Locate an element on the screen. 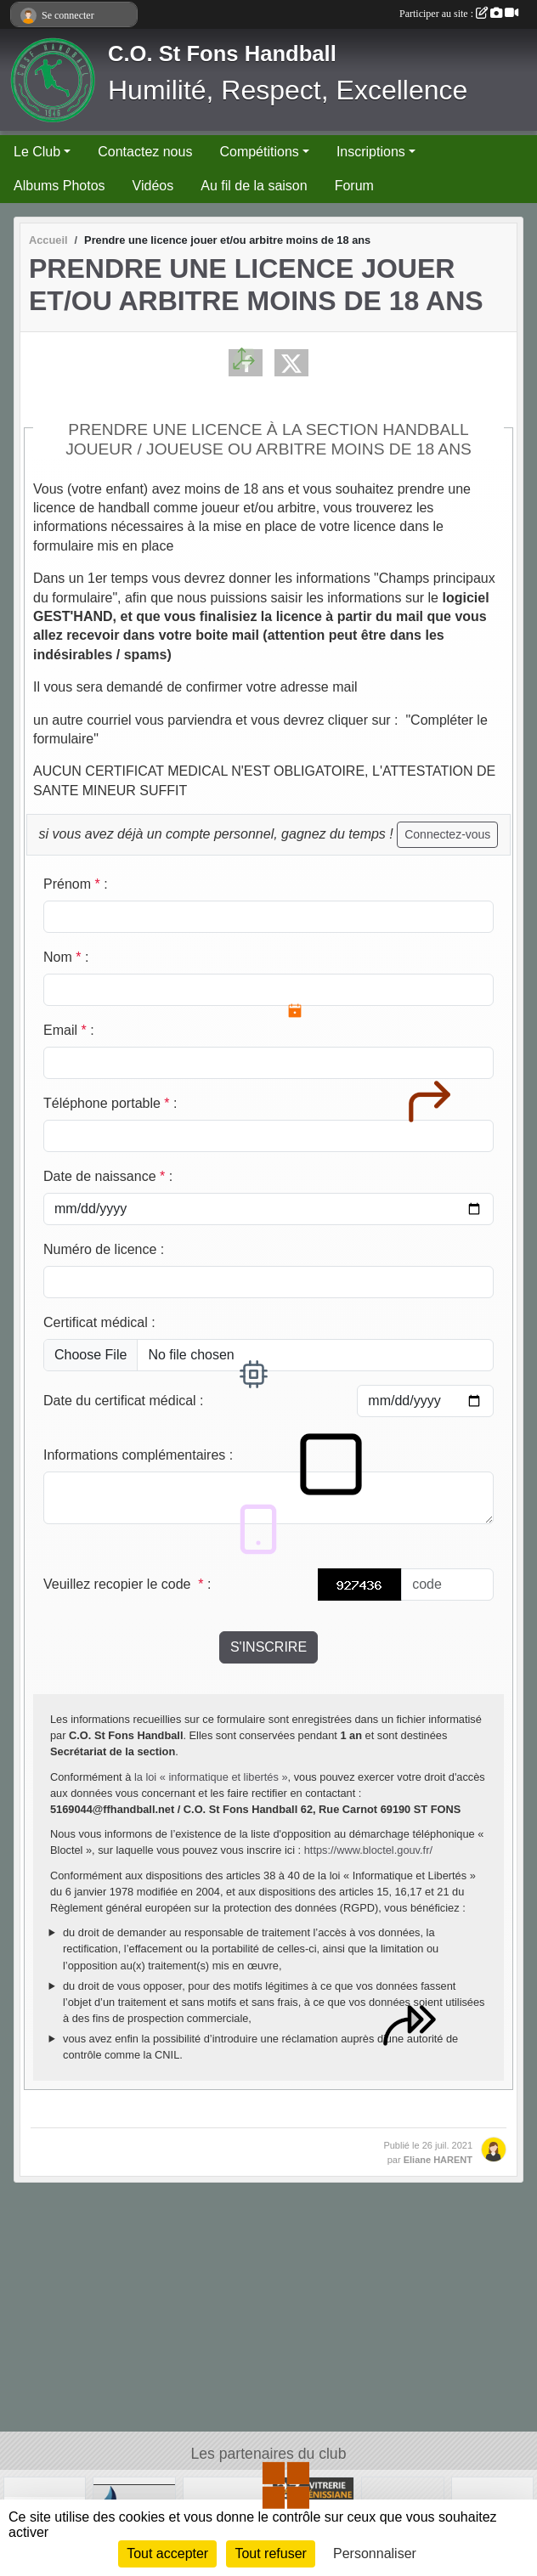  unchecked checkbox or selection state is located at coordinates (331, 1464).